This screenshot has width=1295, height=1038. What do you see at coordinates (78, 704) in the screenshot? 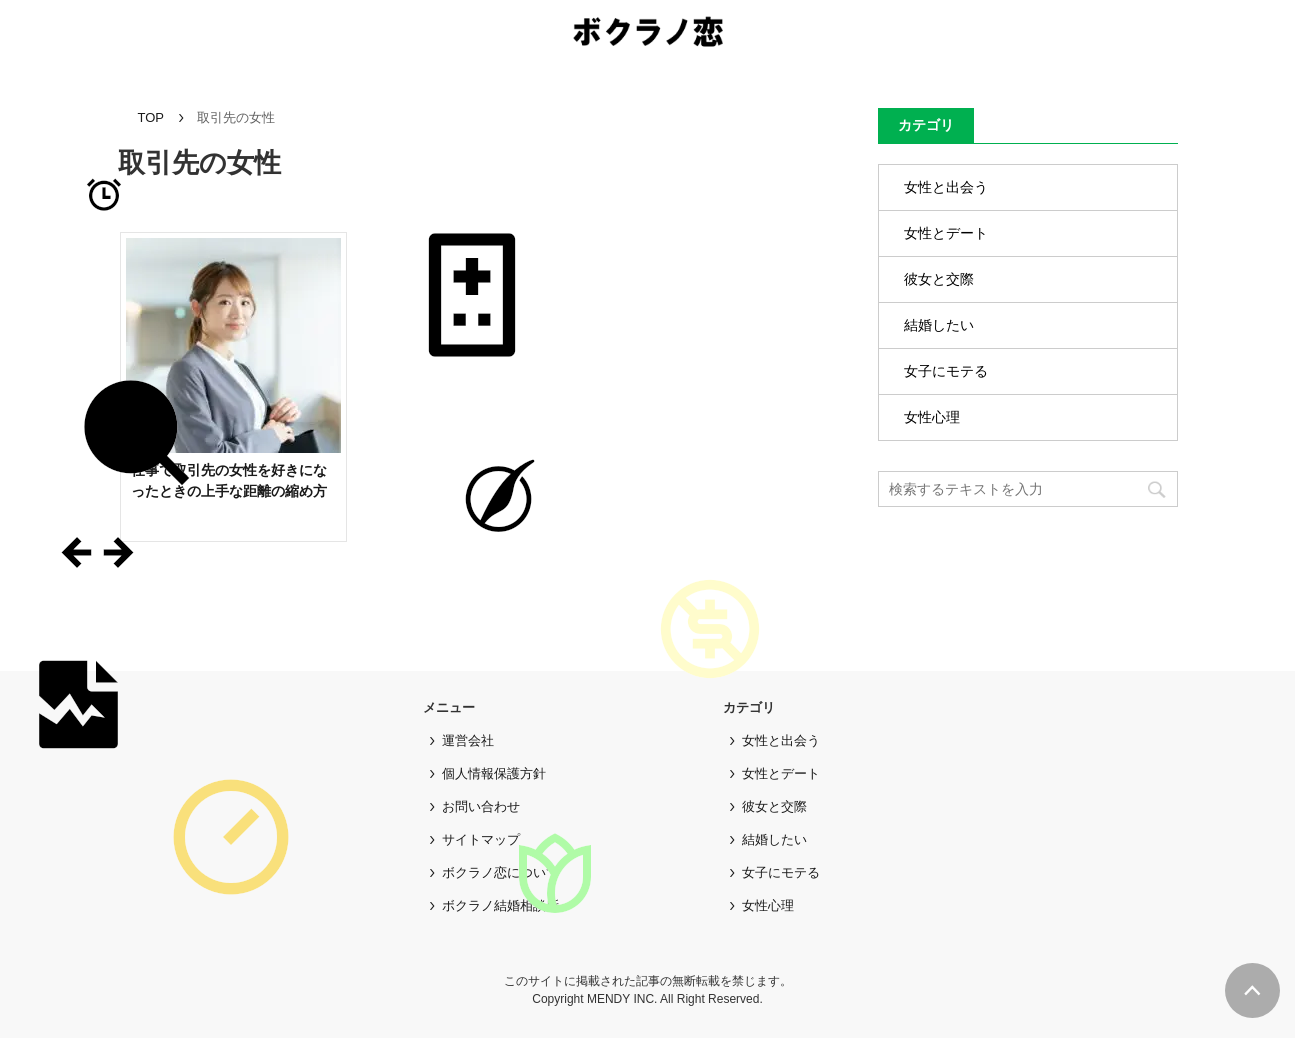
I see `indicates a corrupted or damaged file` at bounding box center [78, 704].